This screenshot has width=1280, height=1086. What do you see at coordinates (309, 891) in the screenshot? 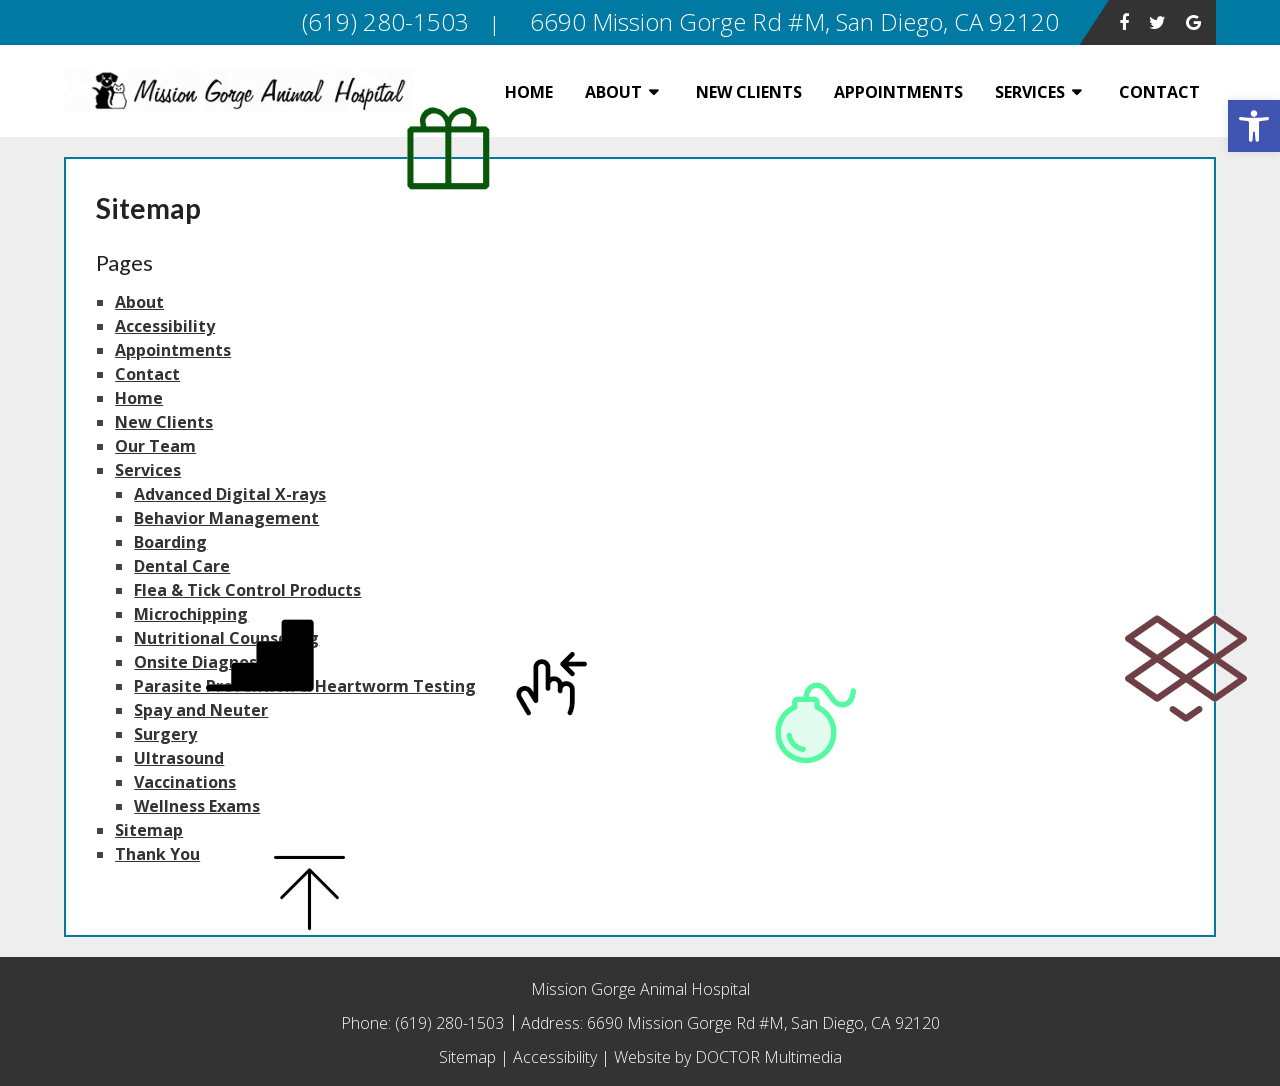
I see `scroll to top of page` at bounding box center [309, 891].